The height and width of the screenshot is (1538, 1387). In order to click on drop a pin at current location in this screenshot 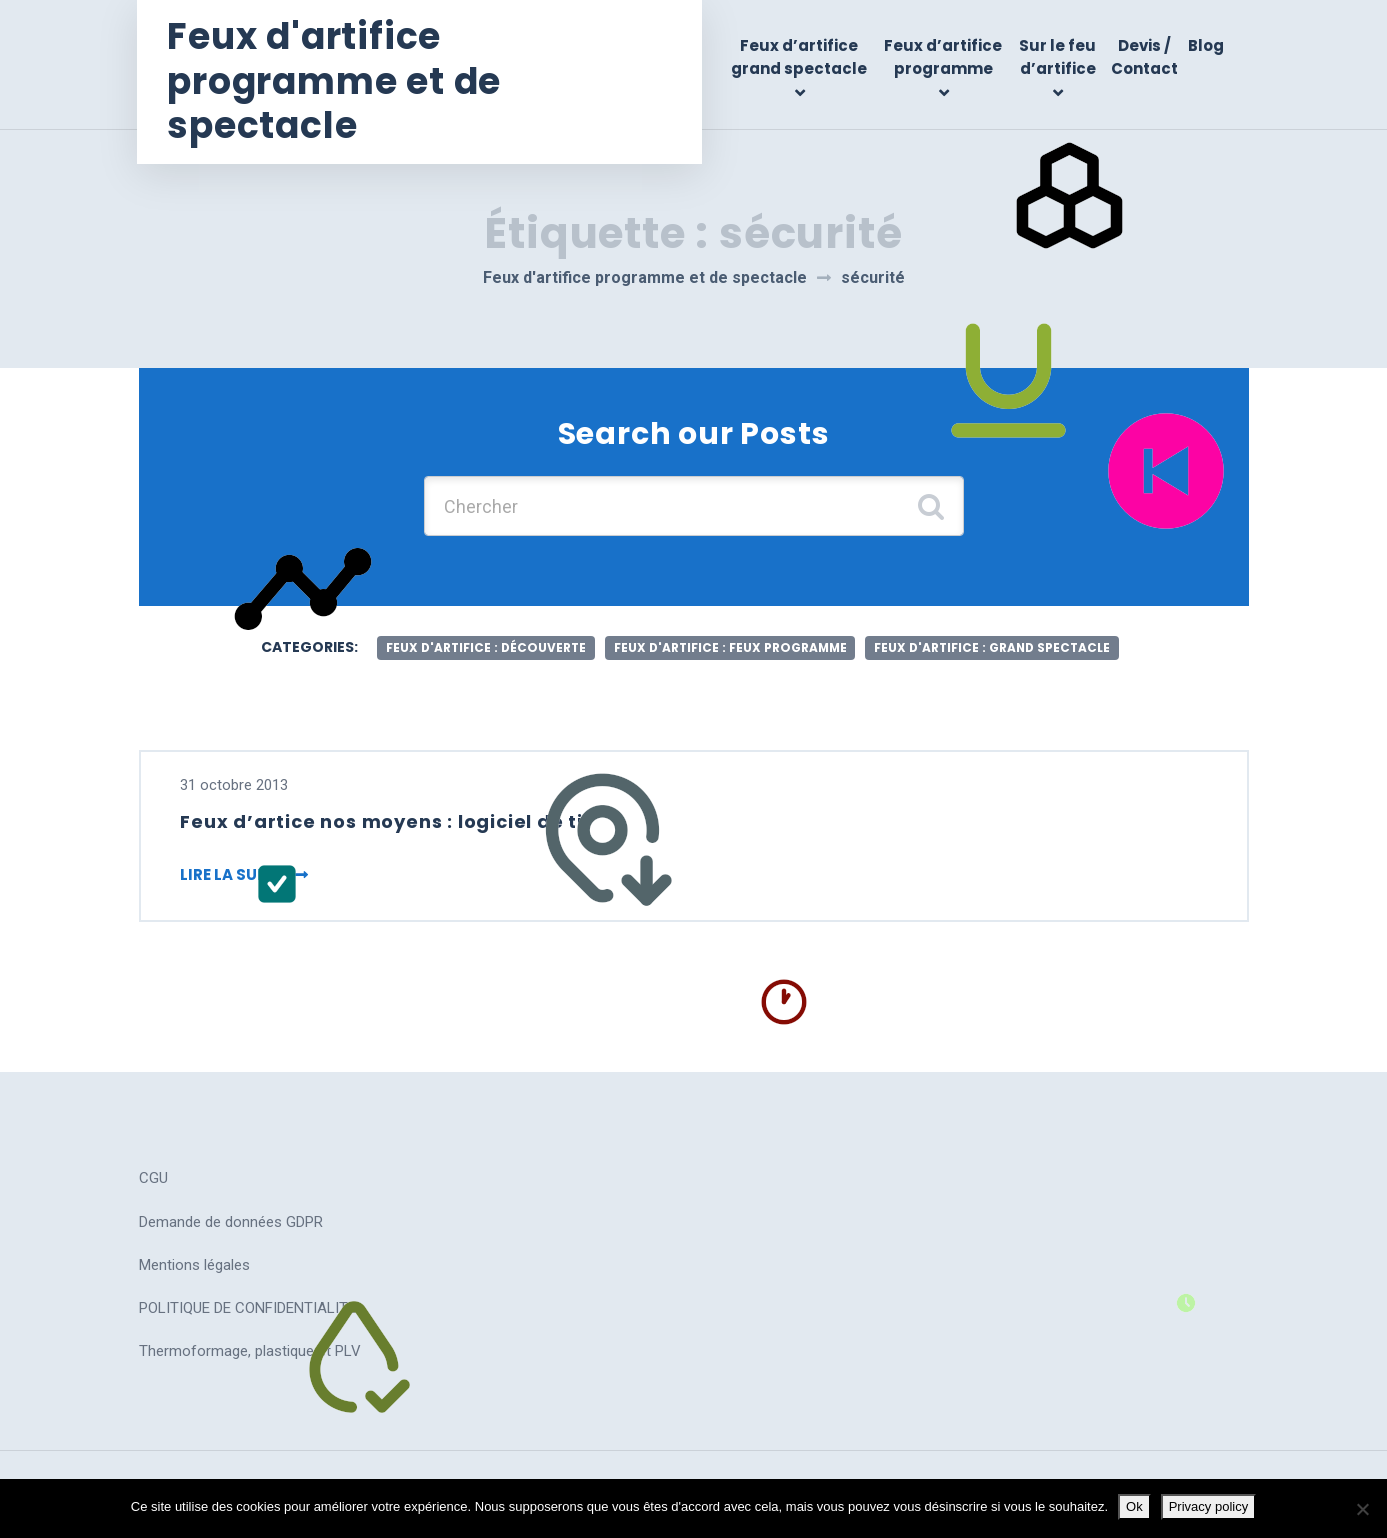, I will do `click(602, 836)`.